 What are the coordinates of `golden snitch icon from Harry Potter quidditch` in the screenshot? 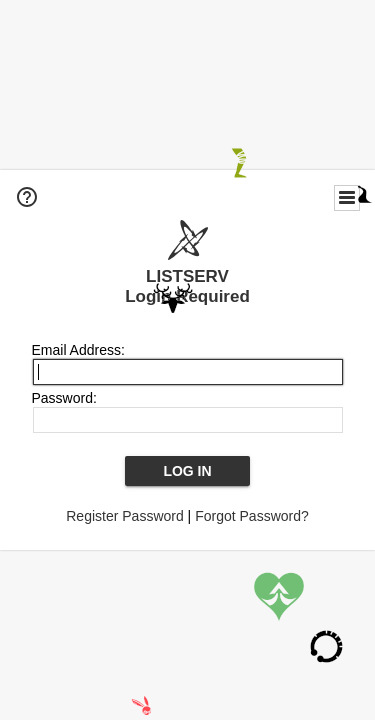 It's located at (141, 705).